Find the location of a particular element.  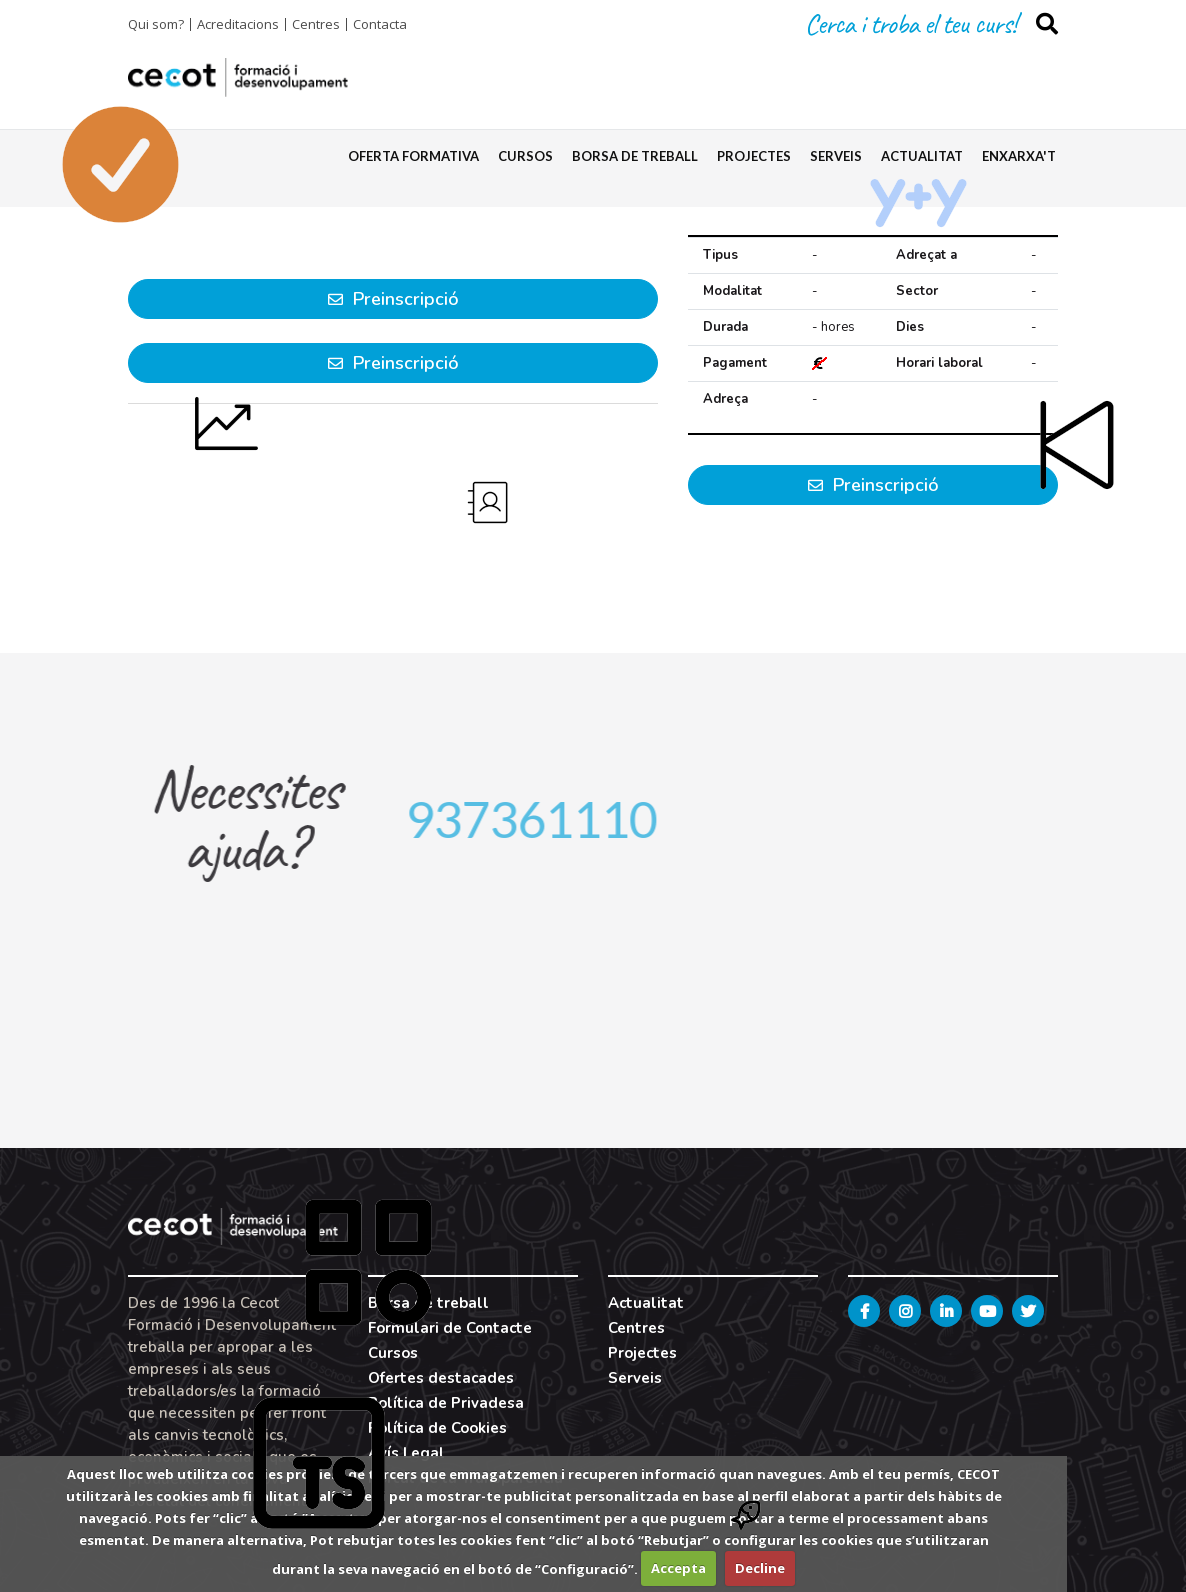

open your contacts or address book is located at coordinates (488, 502).